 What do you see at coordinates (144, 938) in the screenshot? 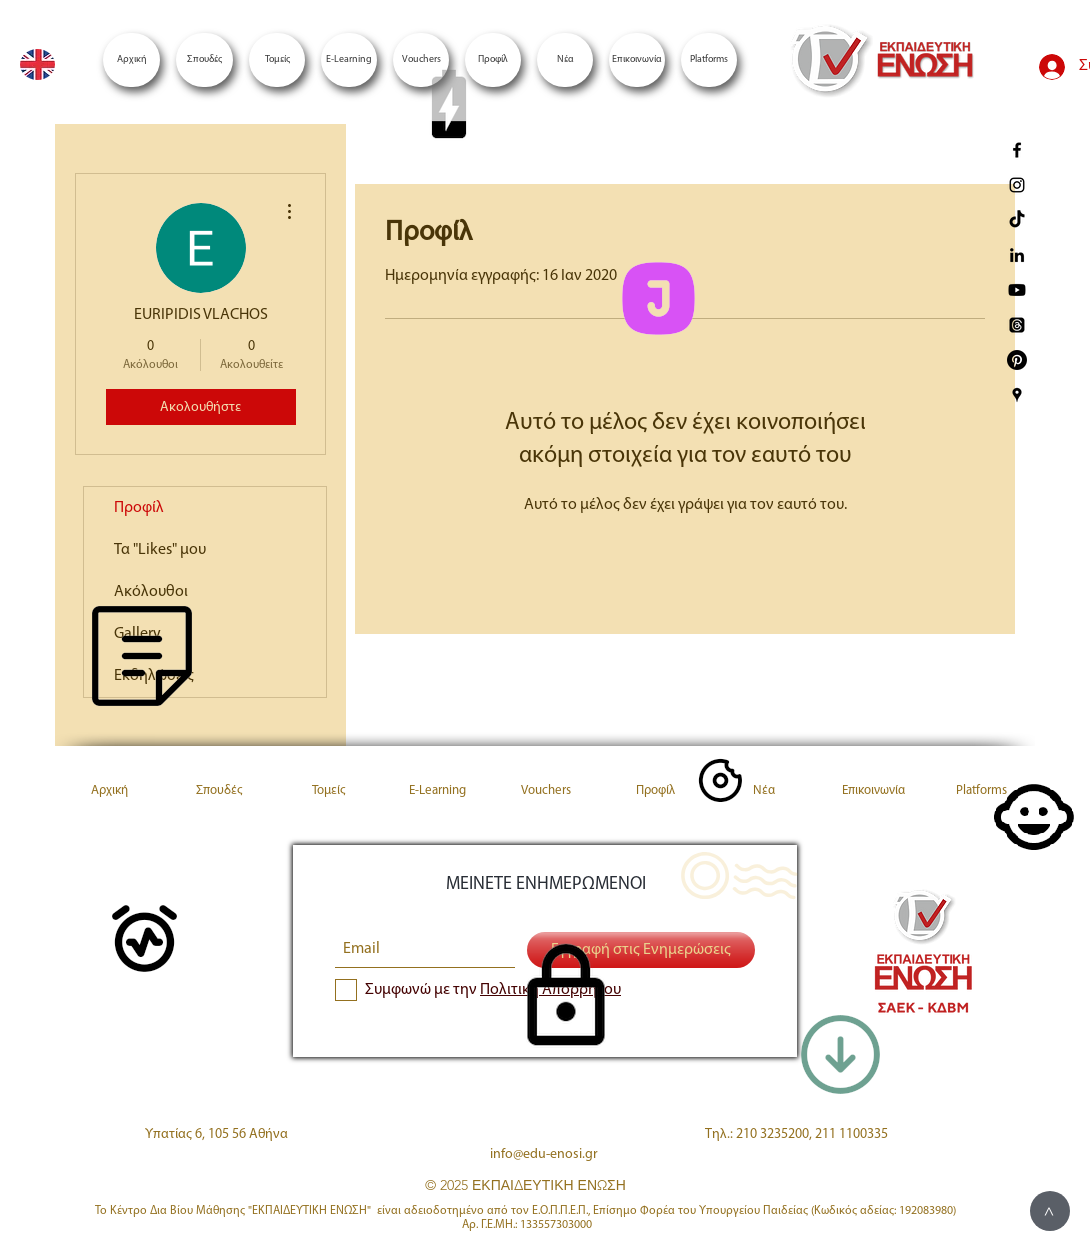
I see `view average alarm or alert statistics` at bounding box center [144, 938].